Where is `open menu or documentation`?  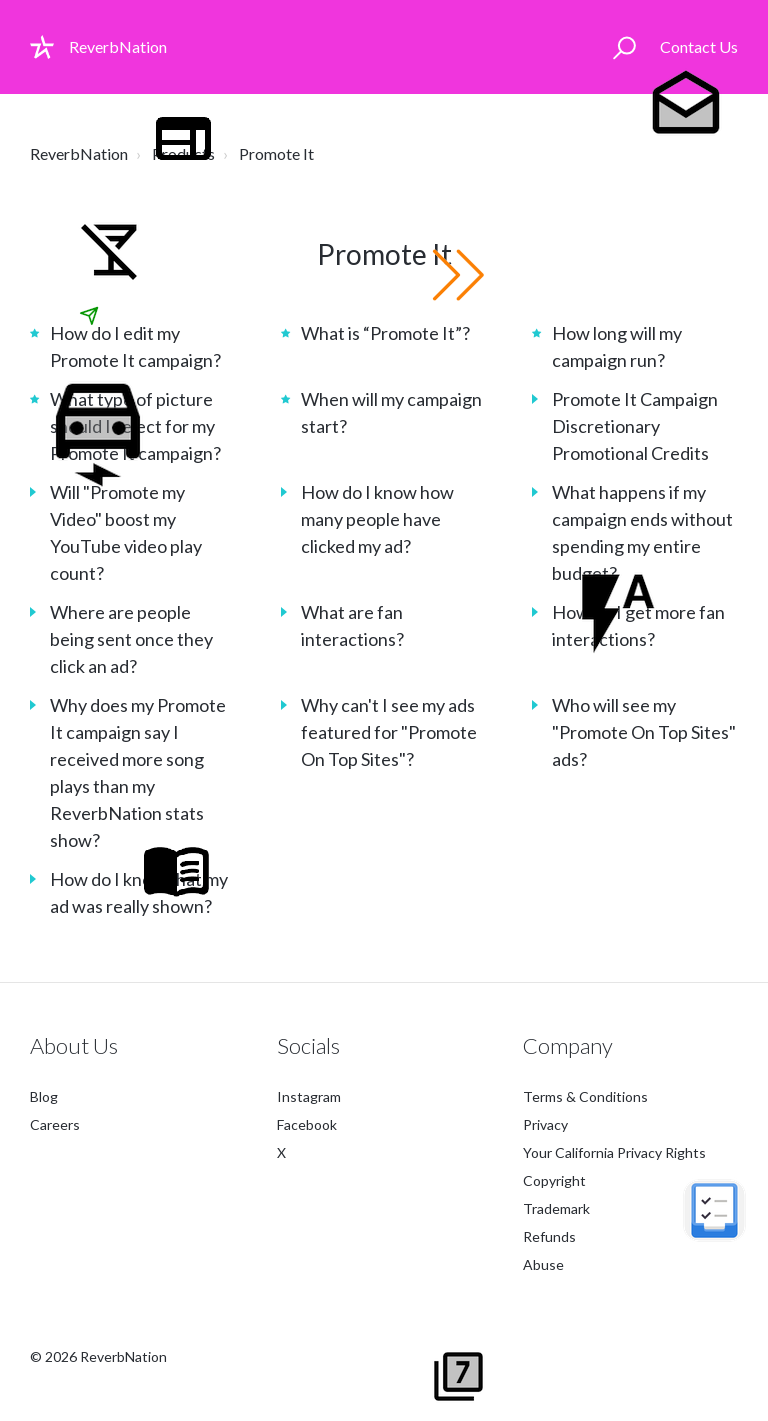
open menu or documentation is located at coordinates (176, 869).